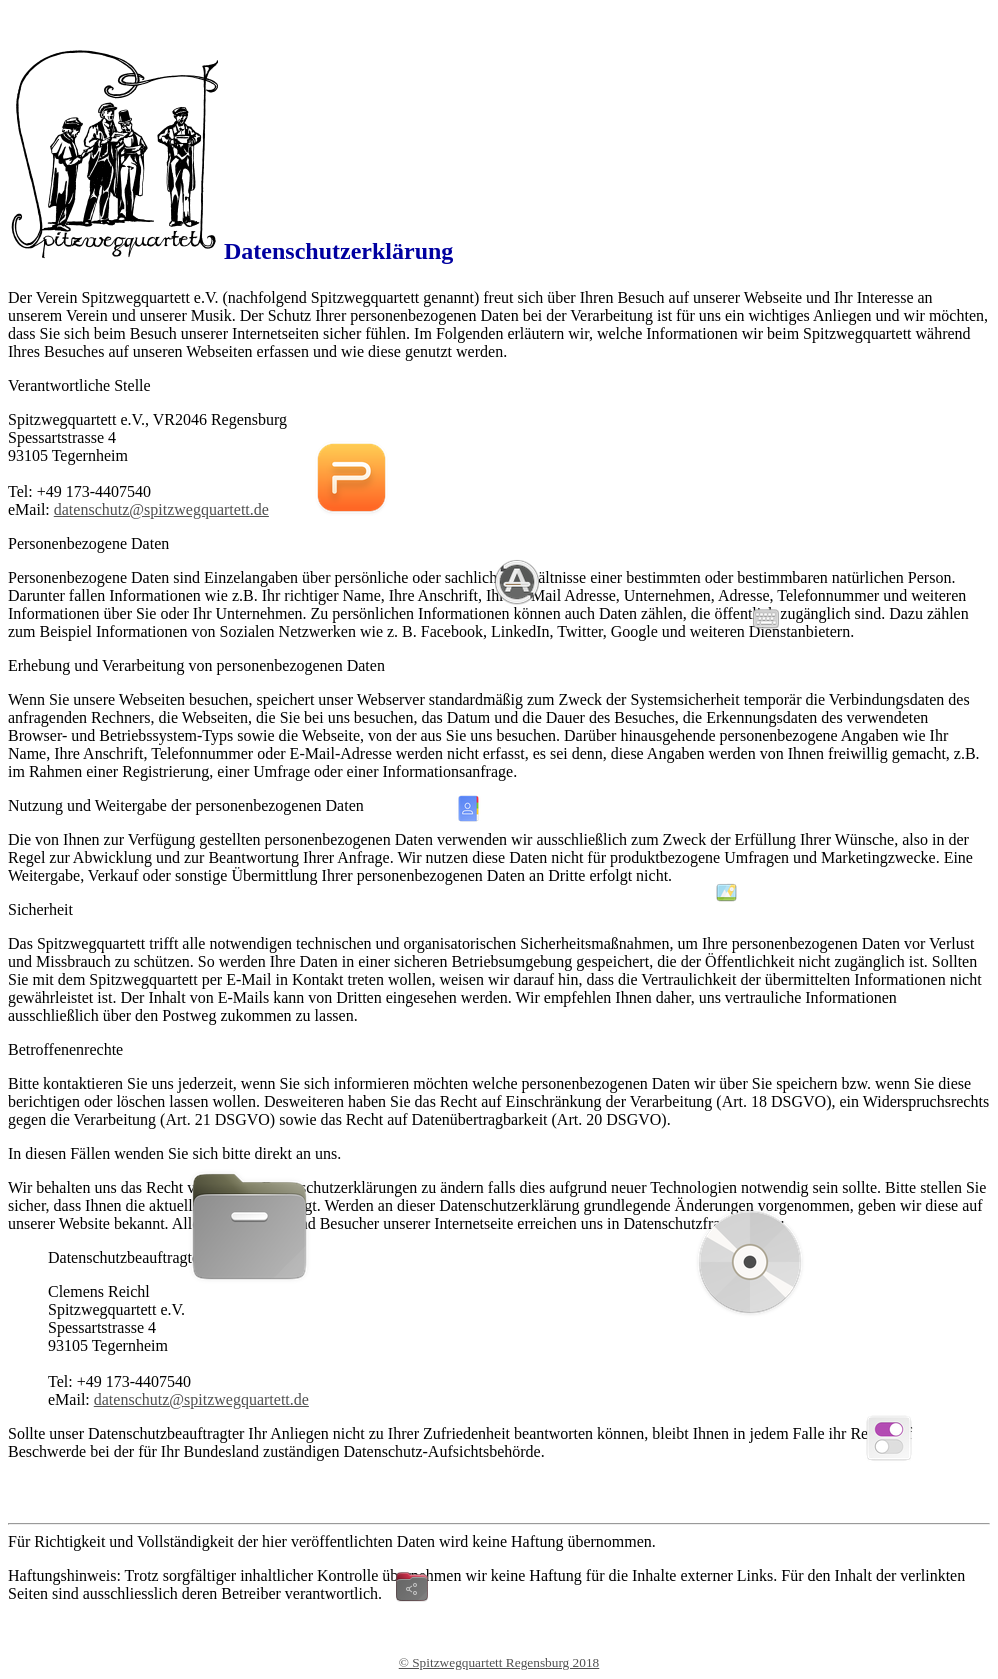 This screenshot has height=1679, width=998. I want to click on open the file manager application, so click(249, 1226).